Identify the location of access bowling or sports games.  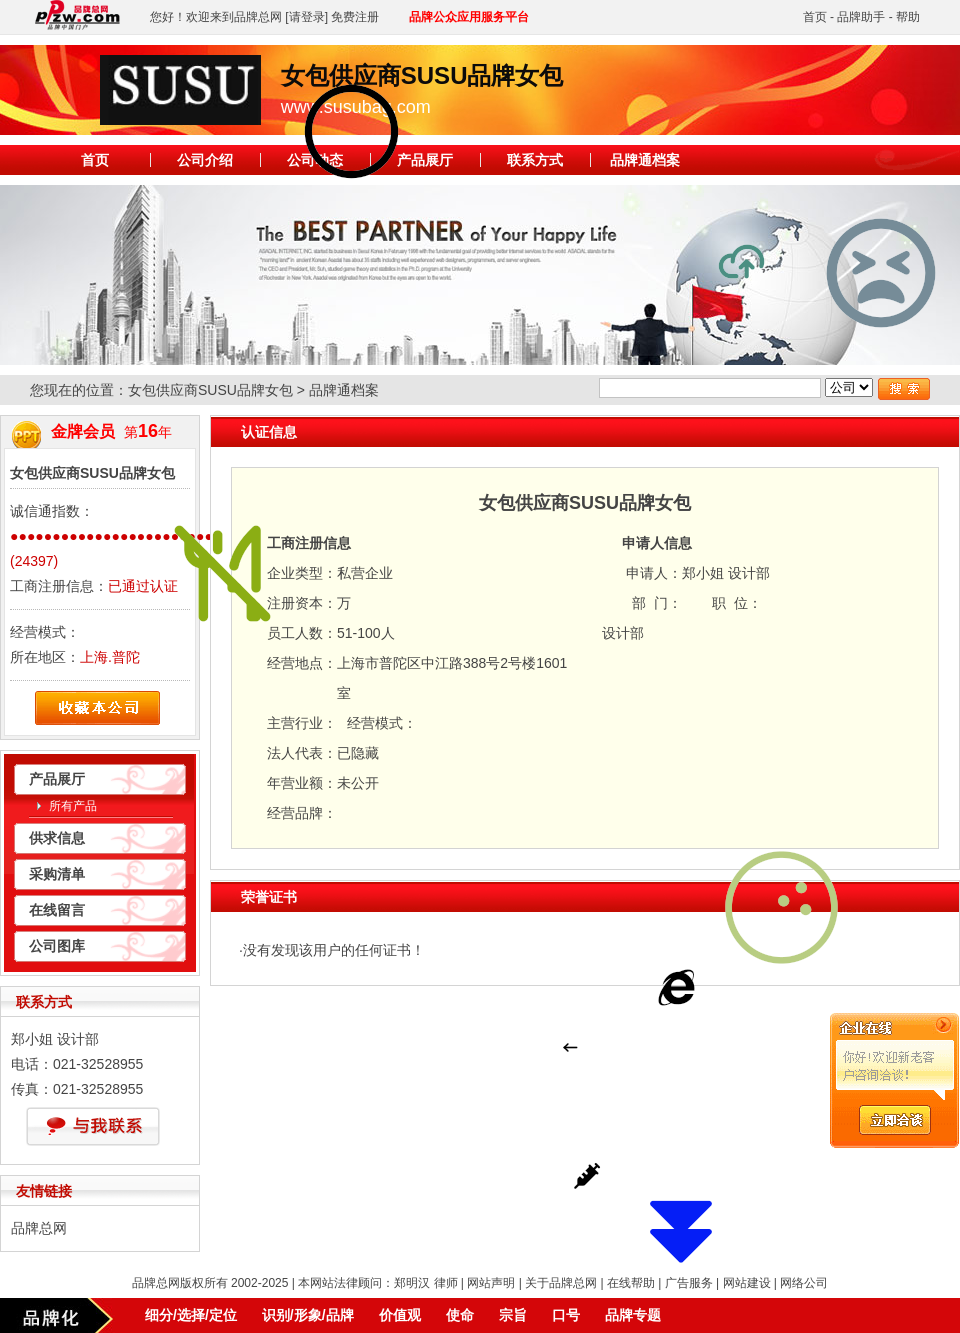
(781, 907).